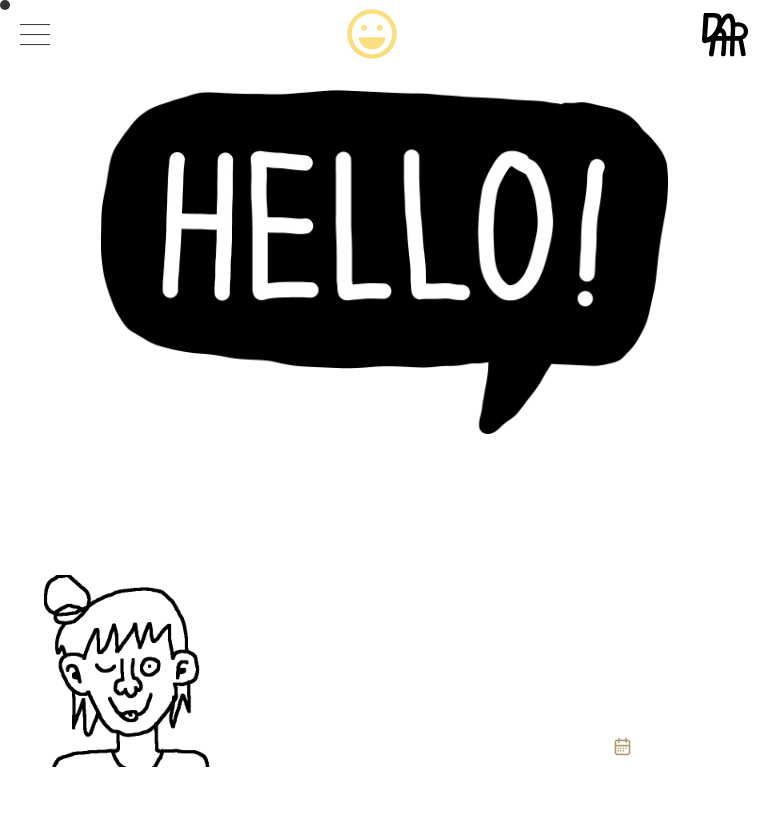 The height and width of the screenshot is (819, 768). Describe the element at coordinates (622, 746) in the screenshot. I see `view weekly calendar` at that location.